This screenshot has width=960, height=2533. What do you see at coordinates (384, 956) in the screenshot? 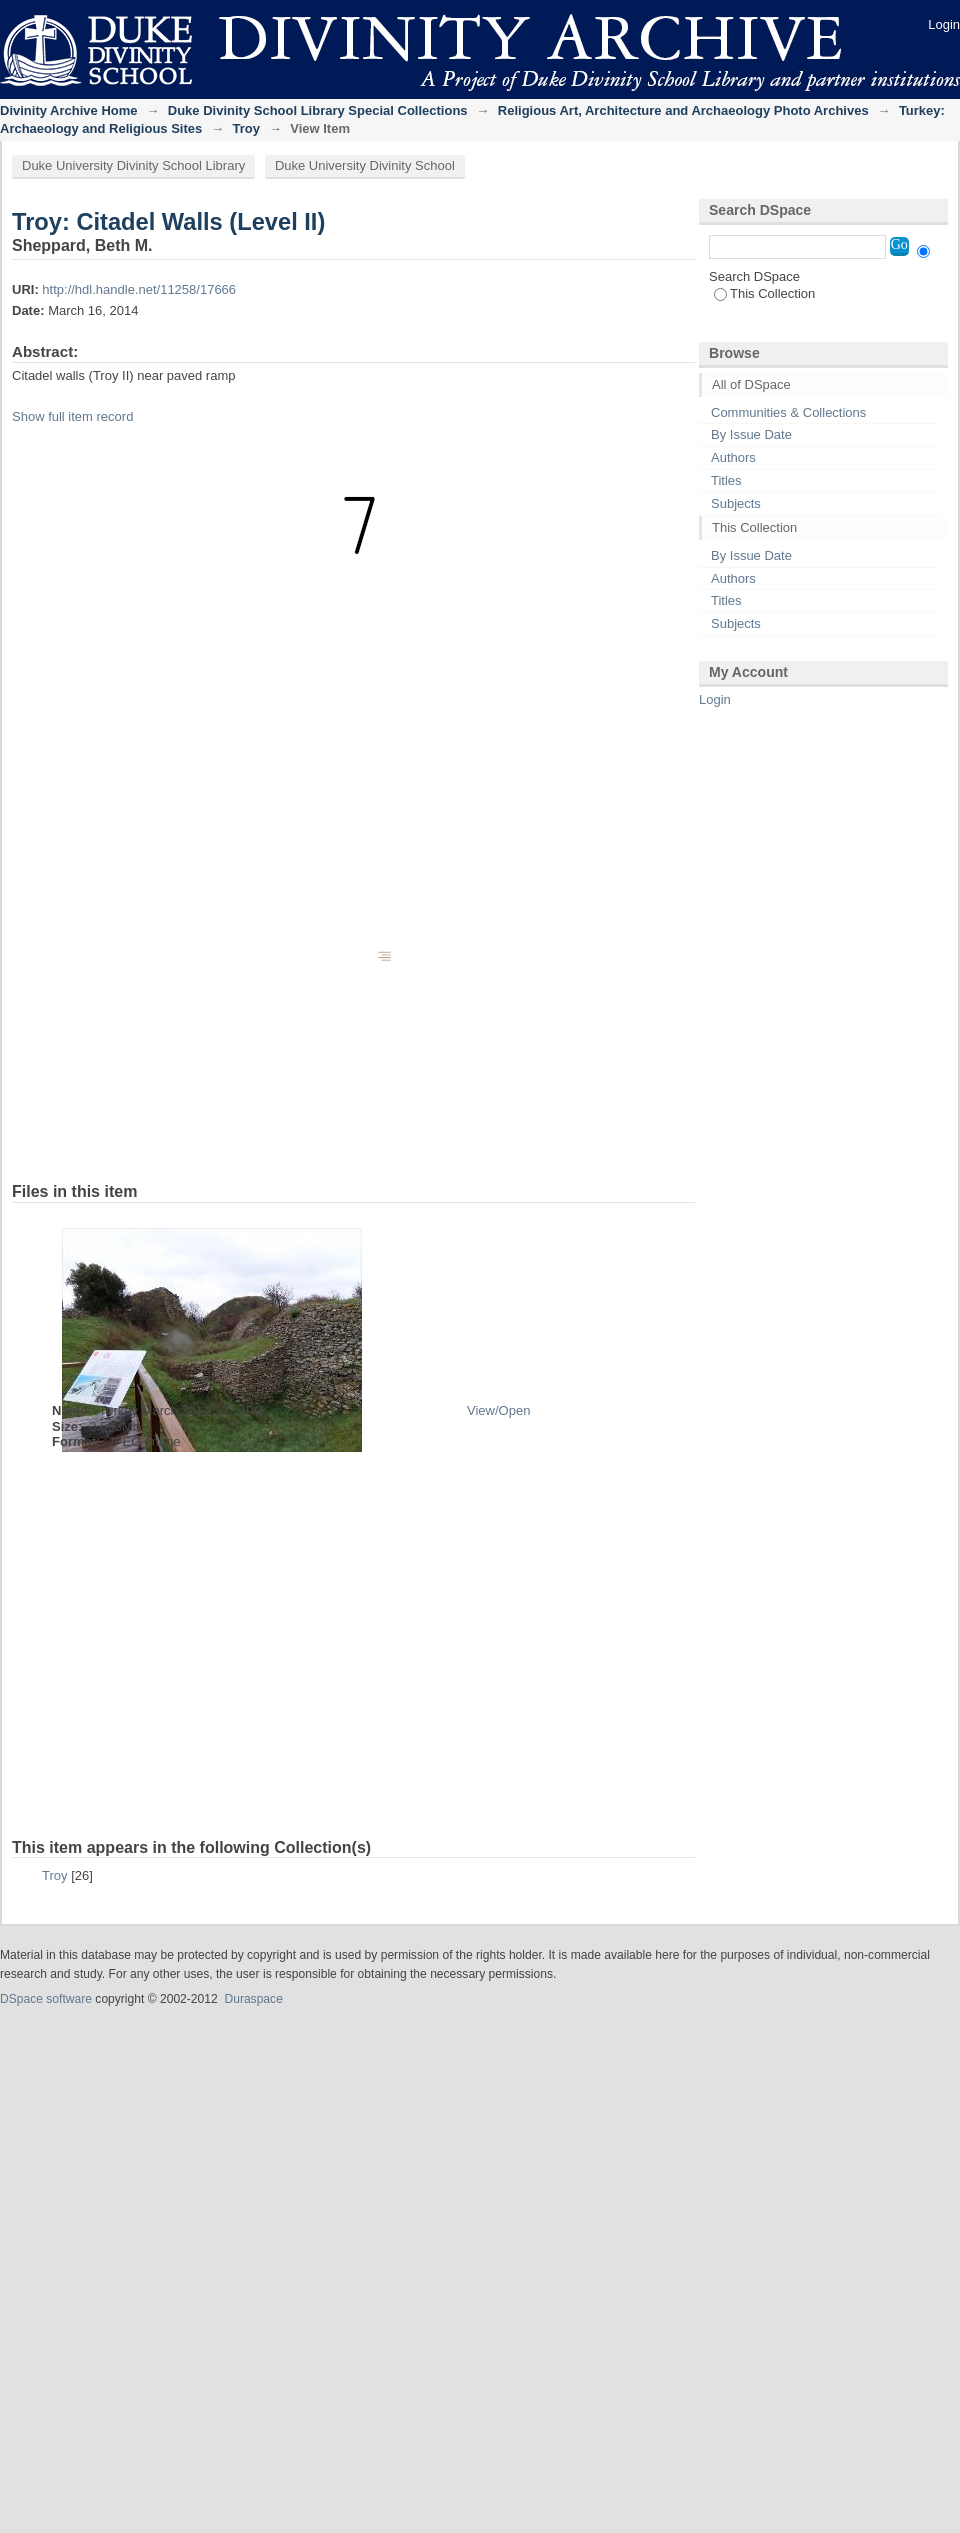
I see `align text to the right` at bounding box center [384, 956].